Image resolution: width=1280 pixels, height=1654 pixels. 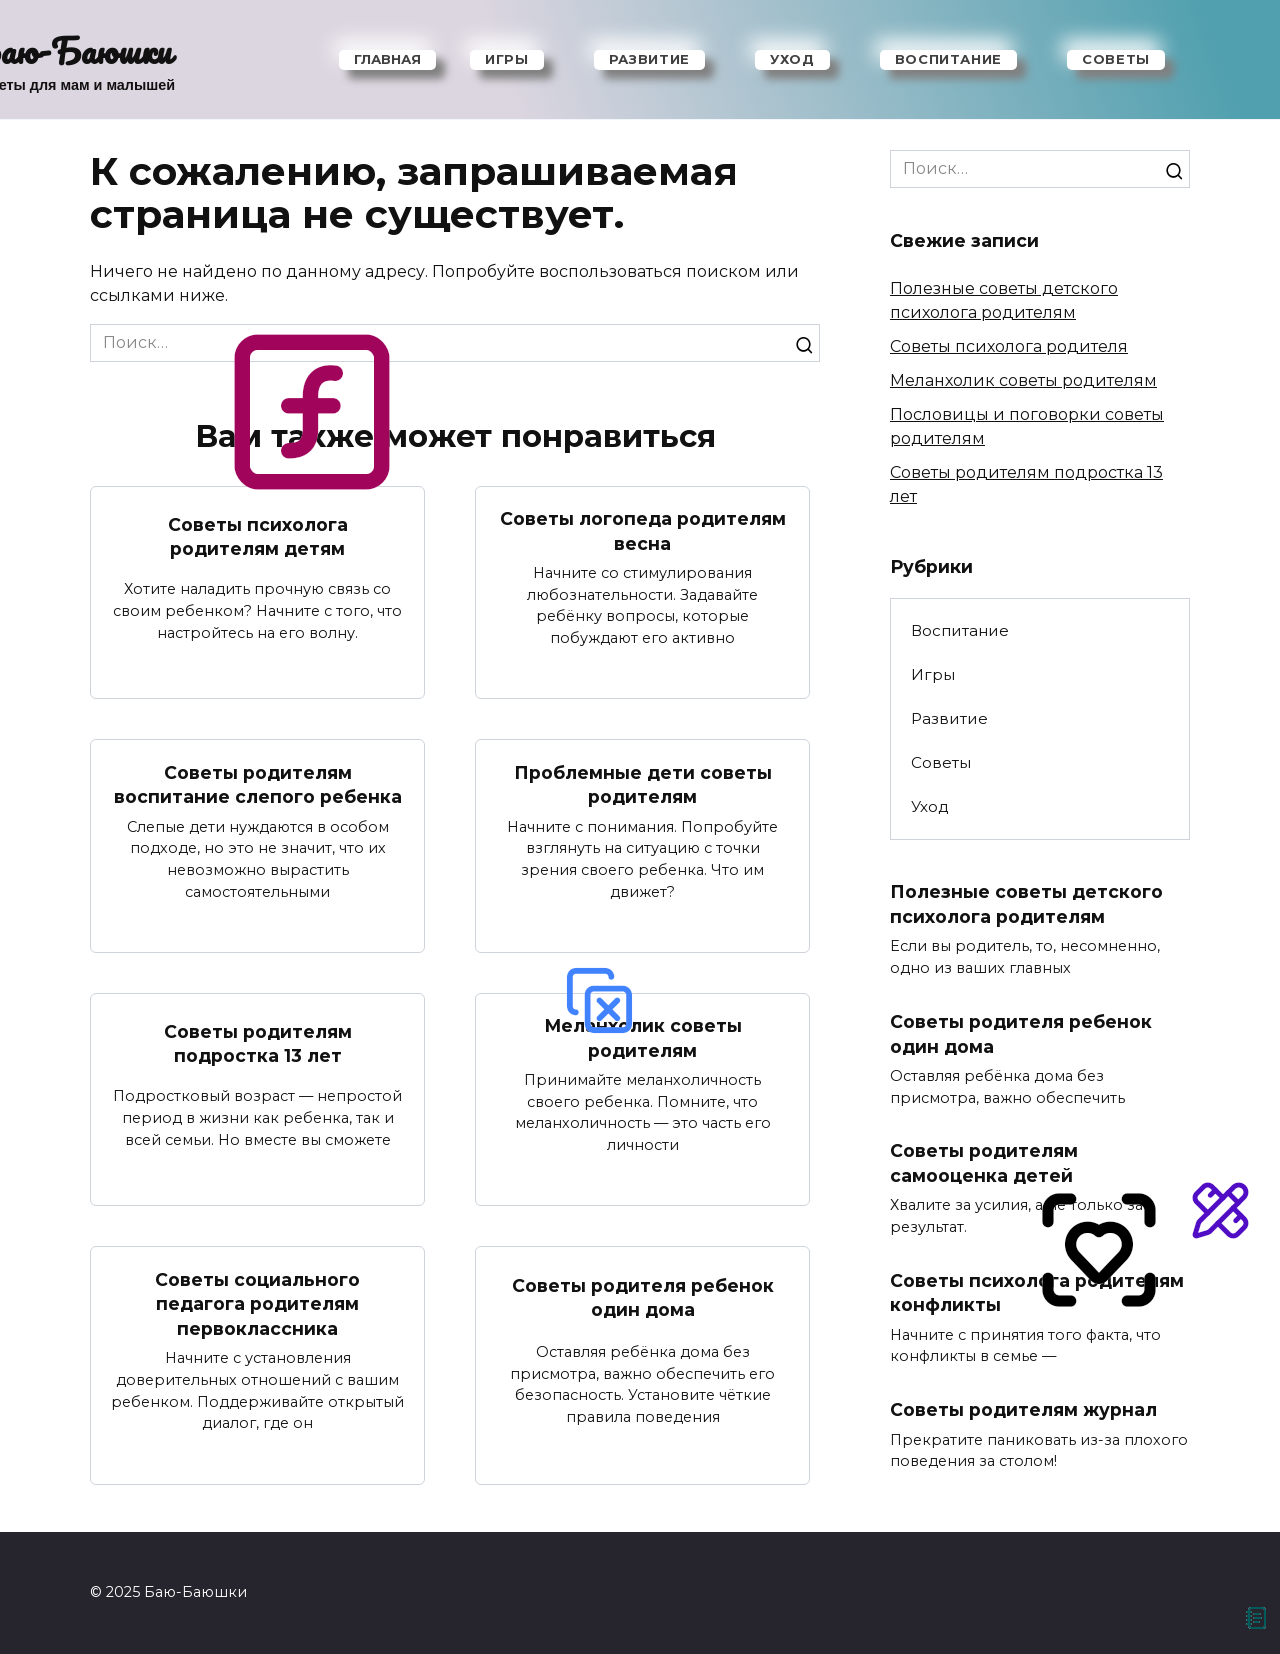 I want to click on open your notes or notebook, so click(x=1257, y=1618).